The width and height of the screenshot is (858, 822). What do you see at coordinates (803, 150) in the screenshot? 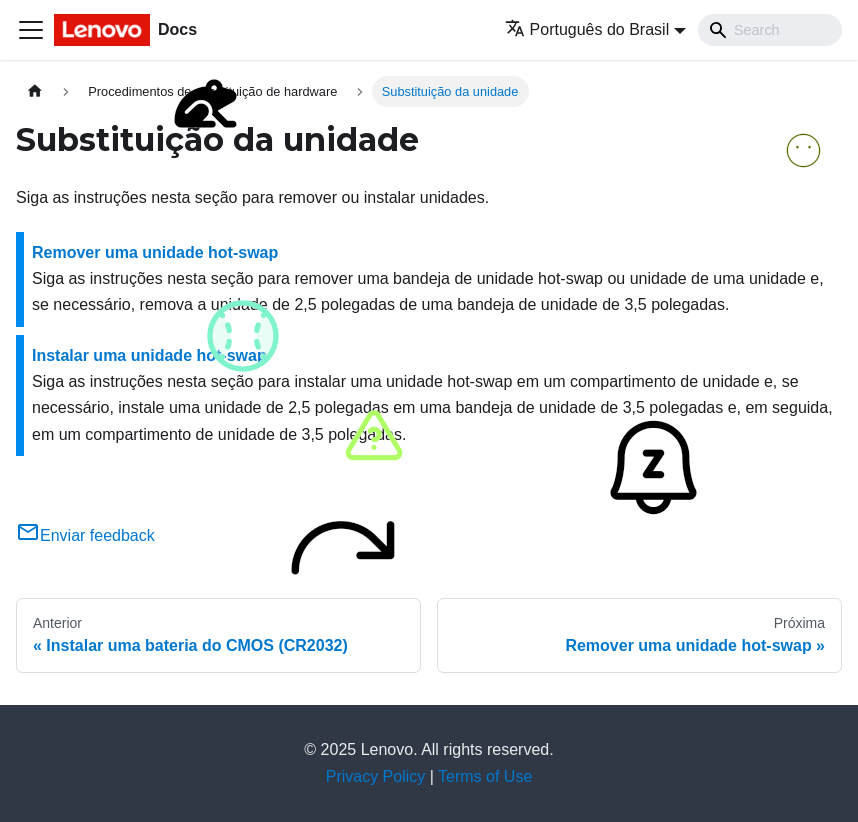
I see `indicates neutral or no reaction` at bounding box center [803, 150].